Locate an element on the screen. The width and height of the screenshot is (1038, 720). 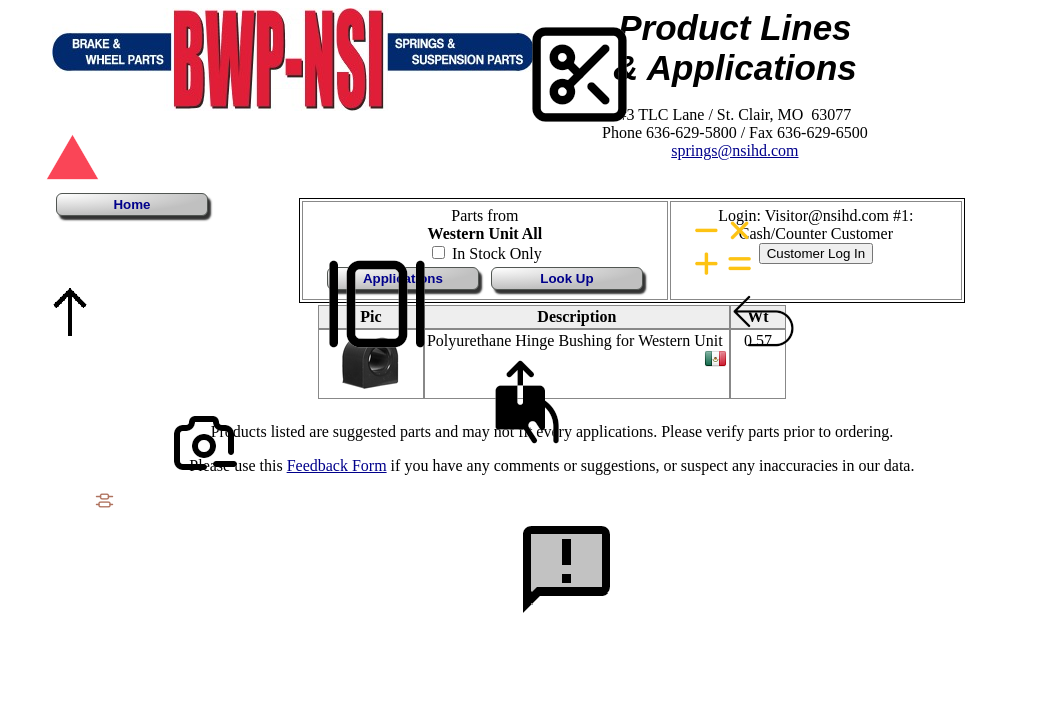
browse images in horizontal gallery view is located at coordinates (377, 304).